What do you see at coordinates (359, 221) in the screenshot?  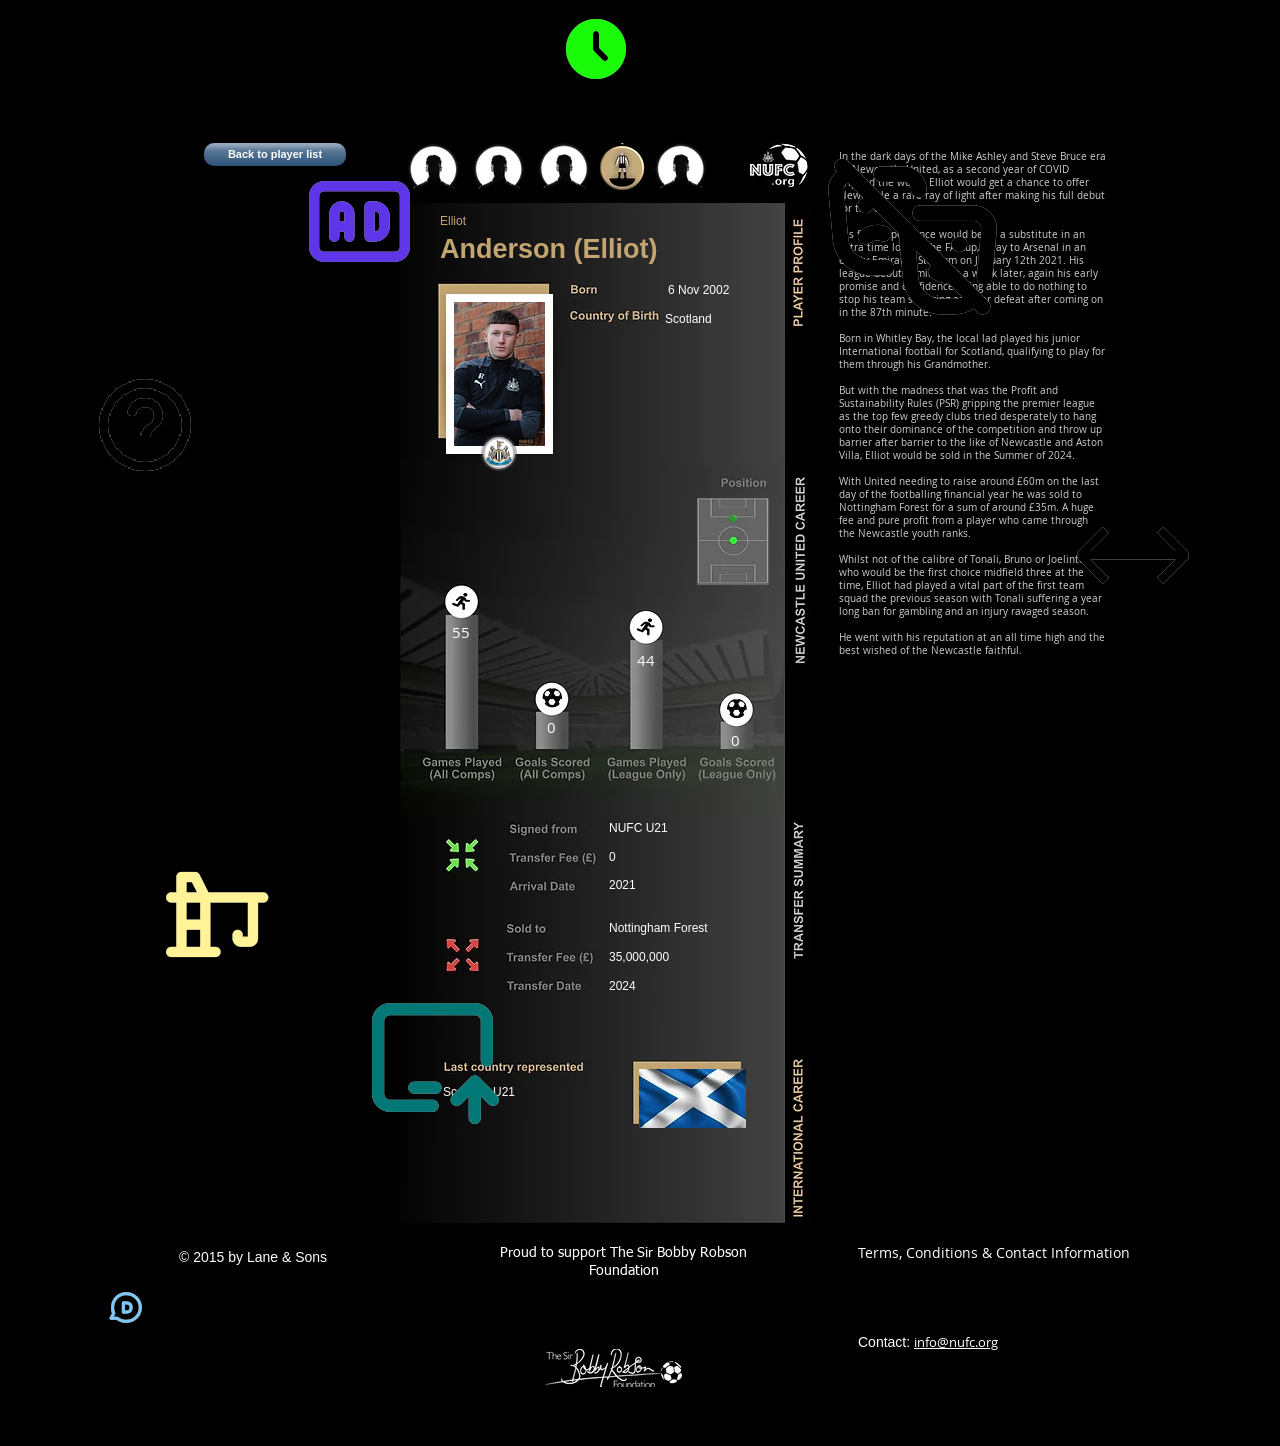 I see `indicates sponsored or advertisement content` at bounding box center [359, 221].